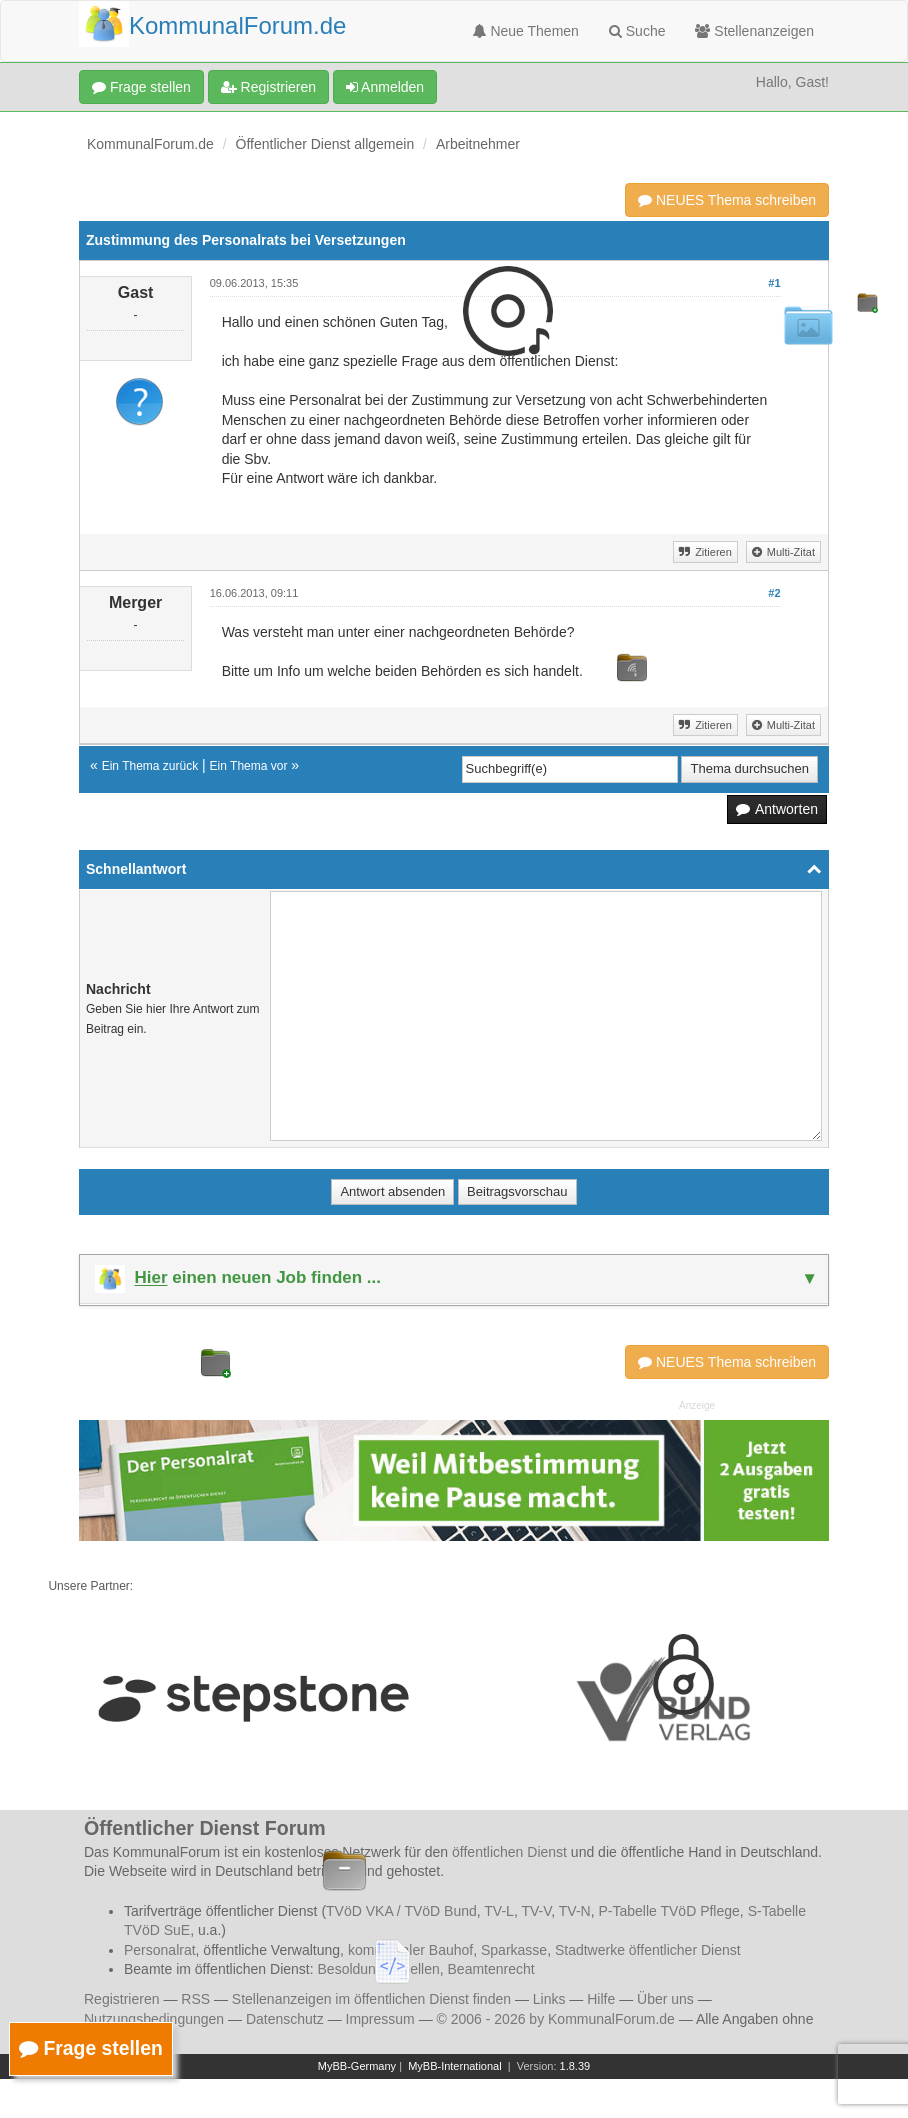  I want to click on open your insync synced folder, so click(632, 667).